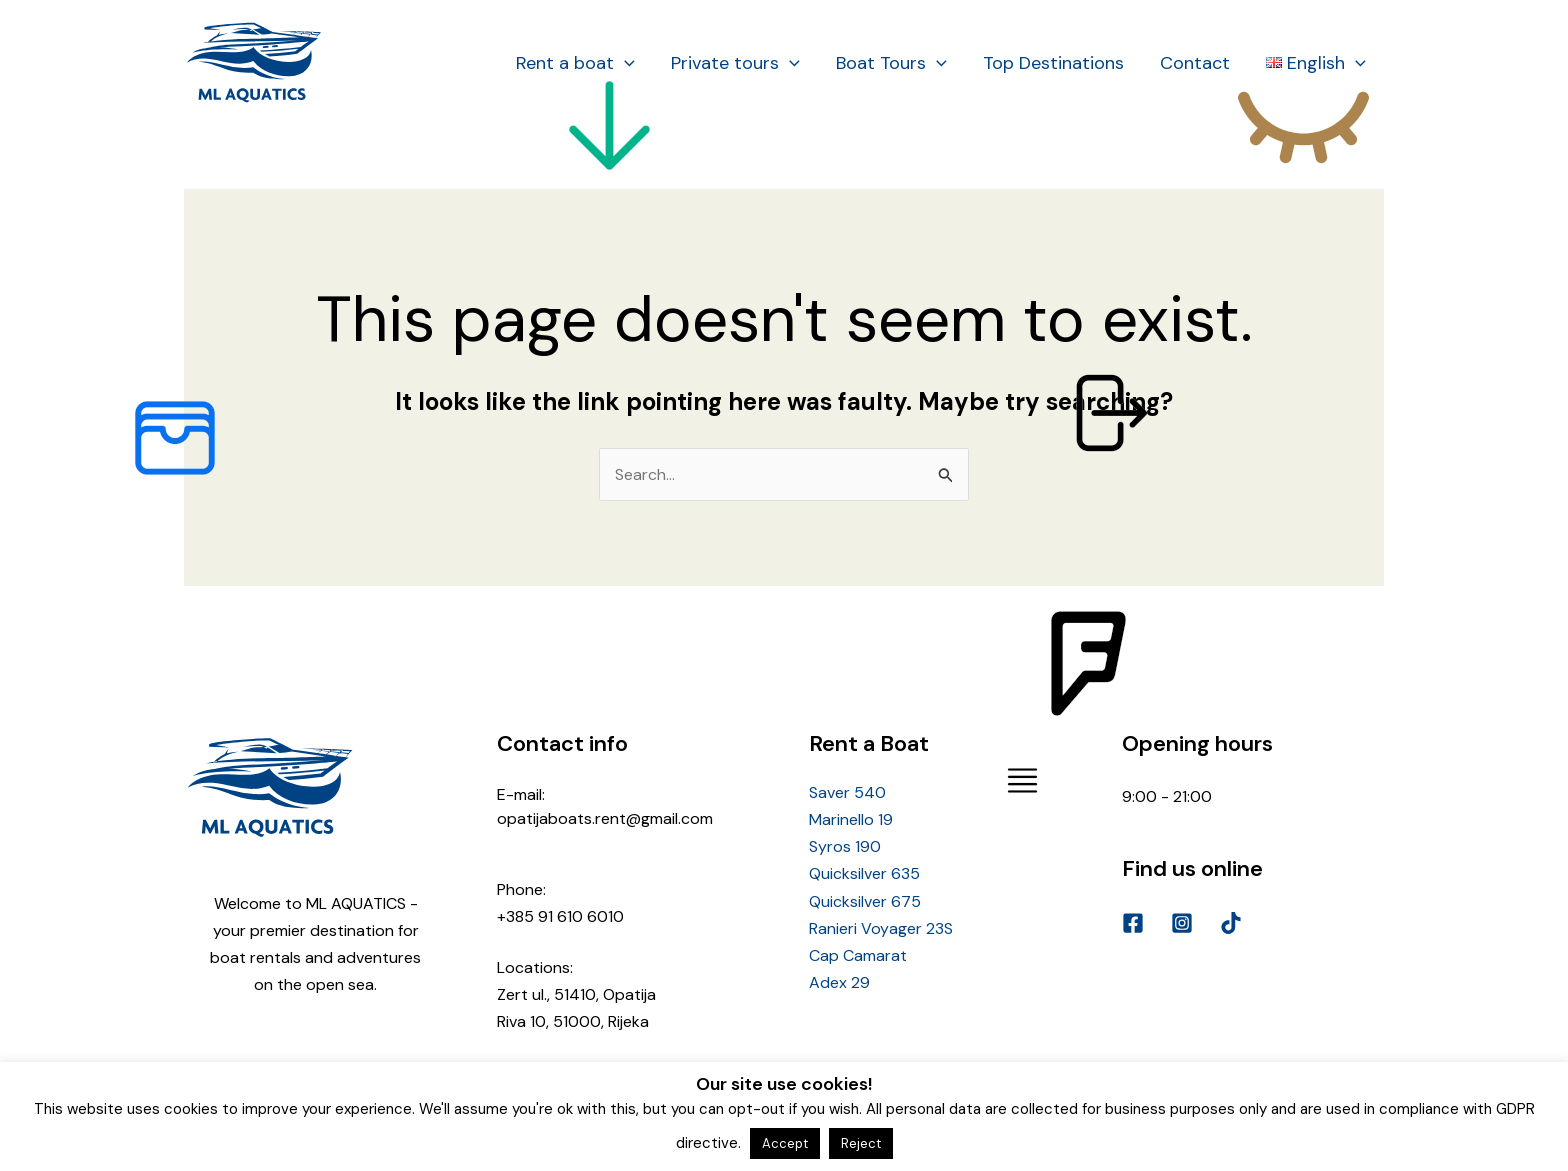 The image size is (1568, 1171). I want to click on log out of your account, so click(1106, 413).